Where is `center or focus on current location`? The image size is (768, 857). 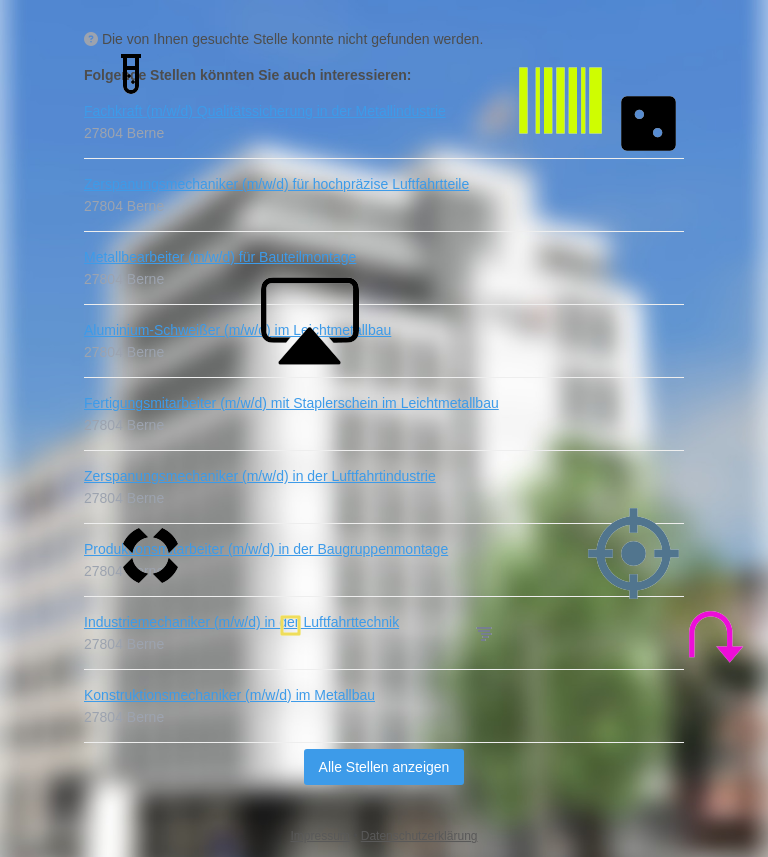
center or focus on current location is located at coordinates (633, 553).